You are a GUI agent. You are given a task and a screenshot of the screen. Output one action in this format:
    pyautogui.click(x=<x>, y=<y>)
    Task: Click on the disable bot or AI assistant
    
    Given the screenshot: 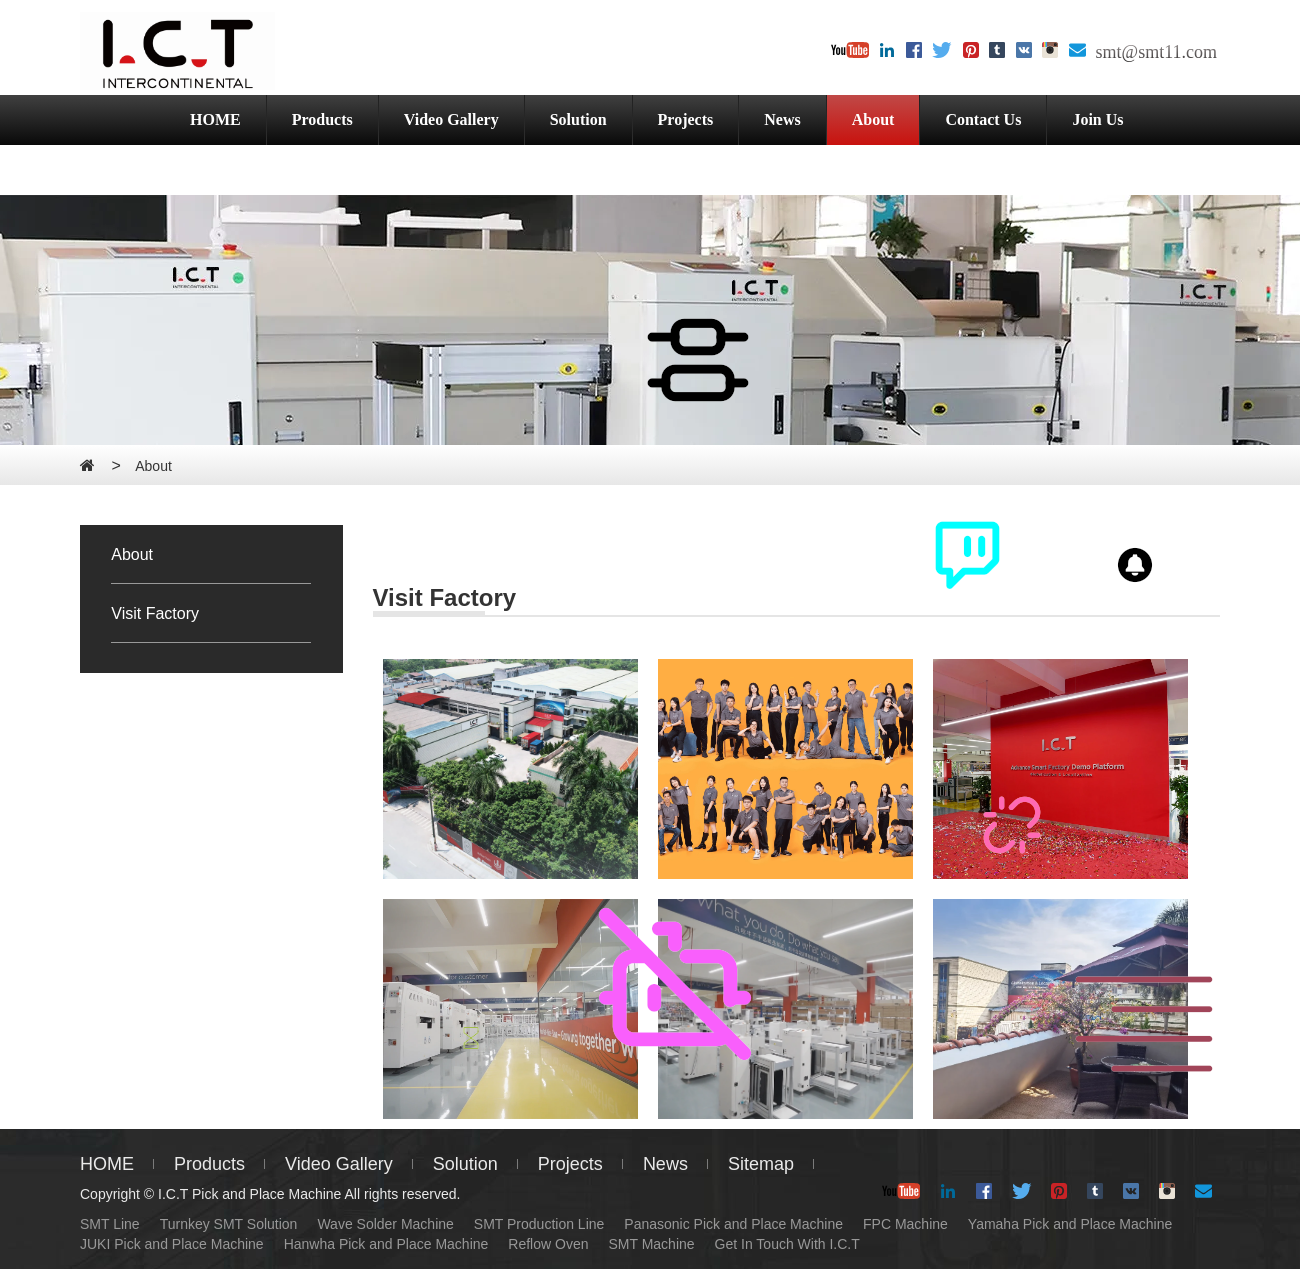 What is the action you would take?
    pyautogui.click(x=675, y=984)
    